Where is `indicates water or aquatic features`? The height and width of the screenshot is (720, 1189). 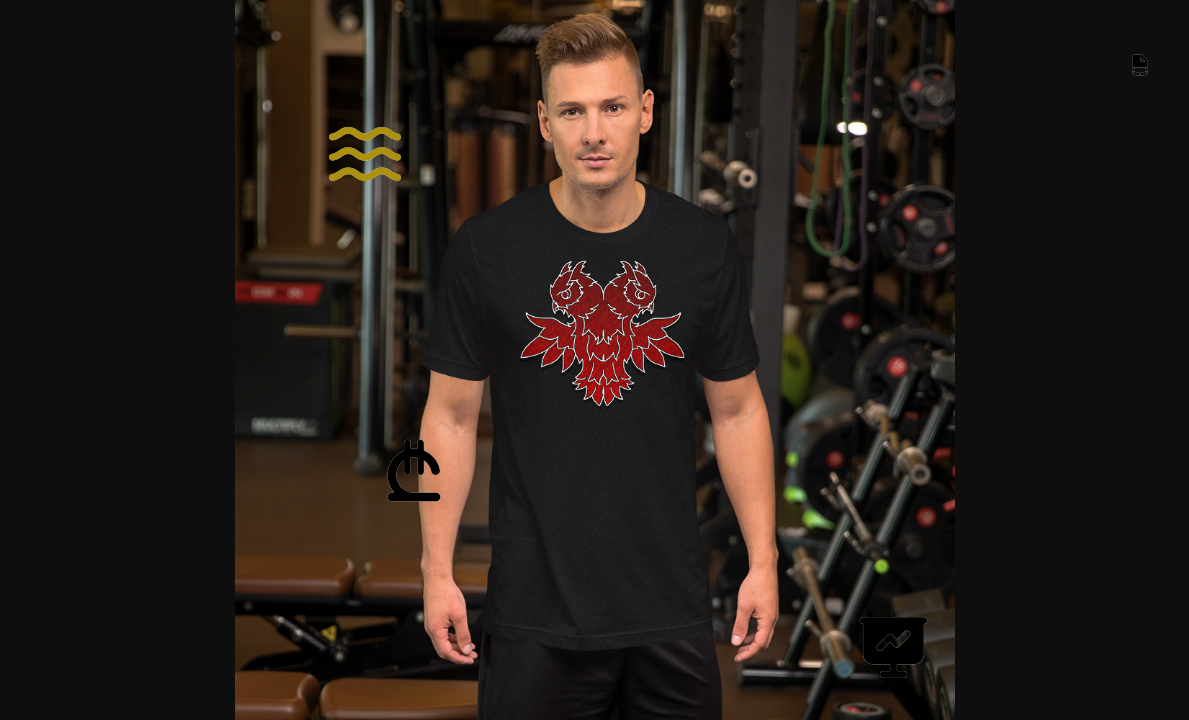 indicates water or aquatic features is located at coordinates (365, 154).